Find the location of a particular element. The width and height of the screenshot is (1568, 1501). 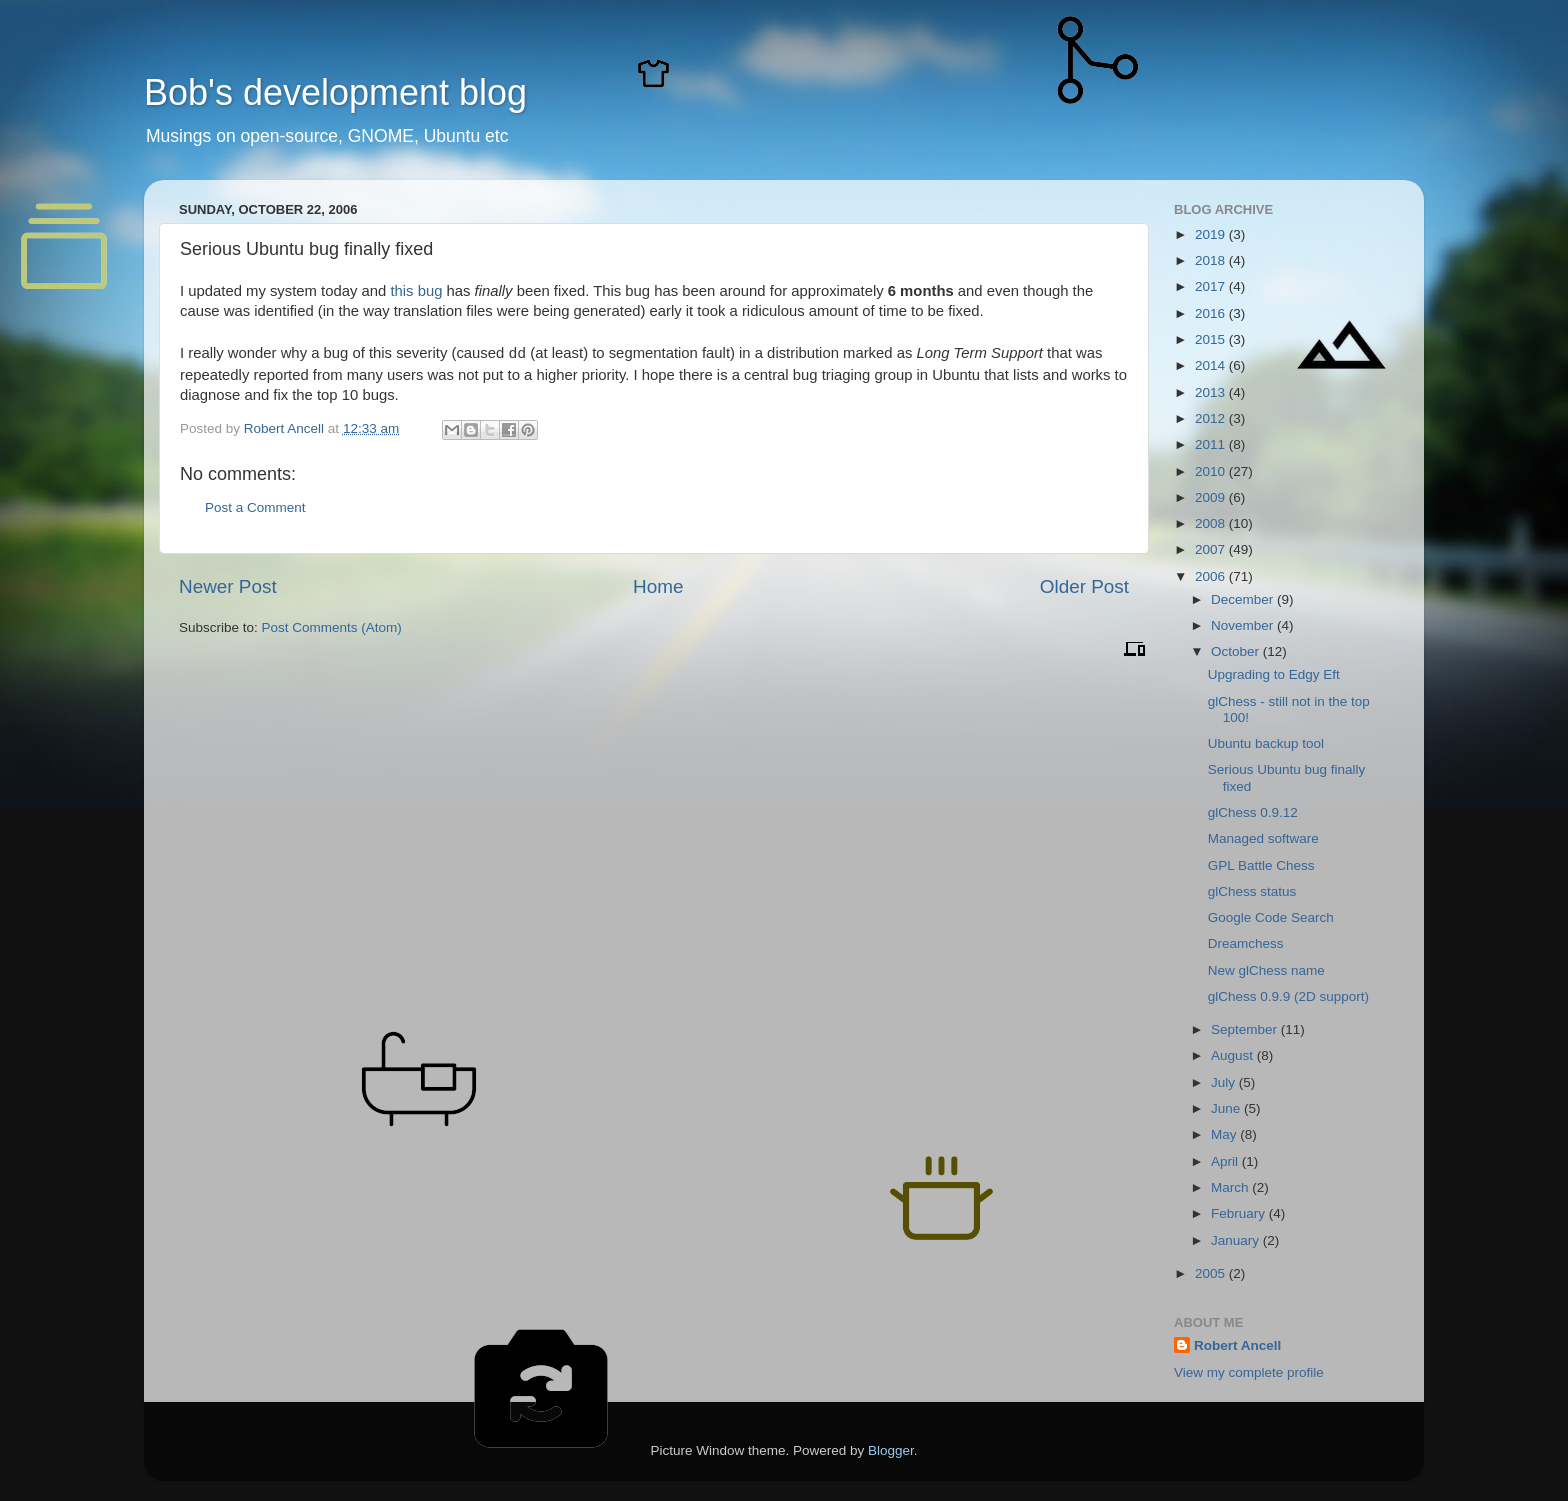

browse clothing or apparel items is located at coordinates (653, 73).